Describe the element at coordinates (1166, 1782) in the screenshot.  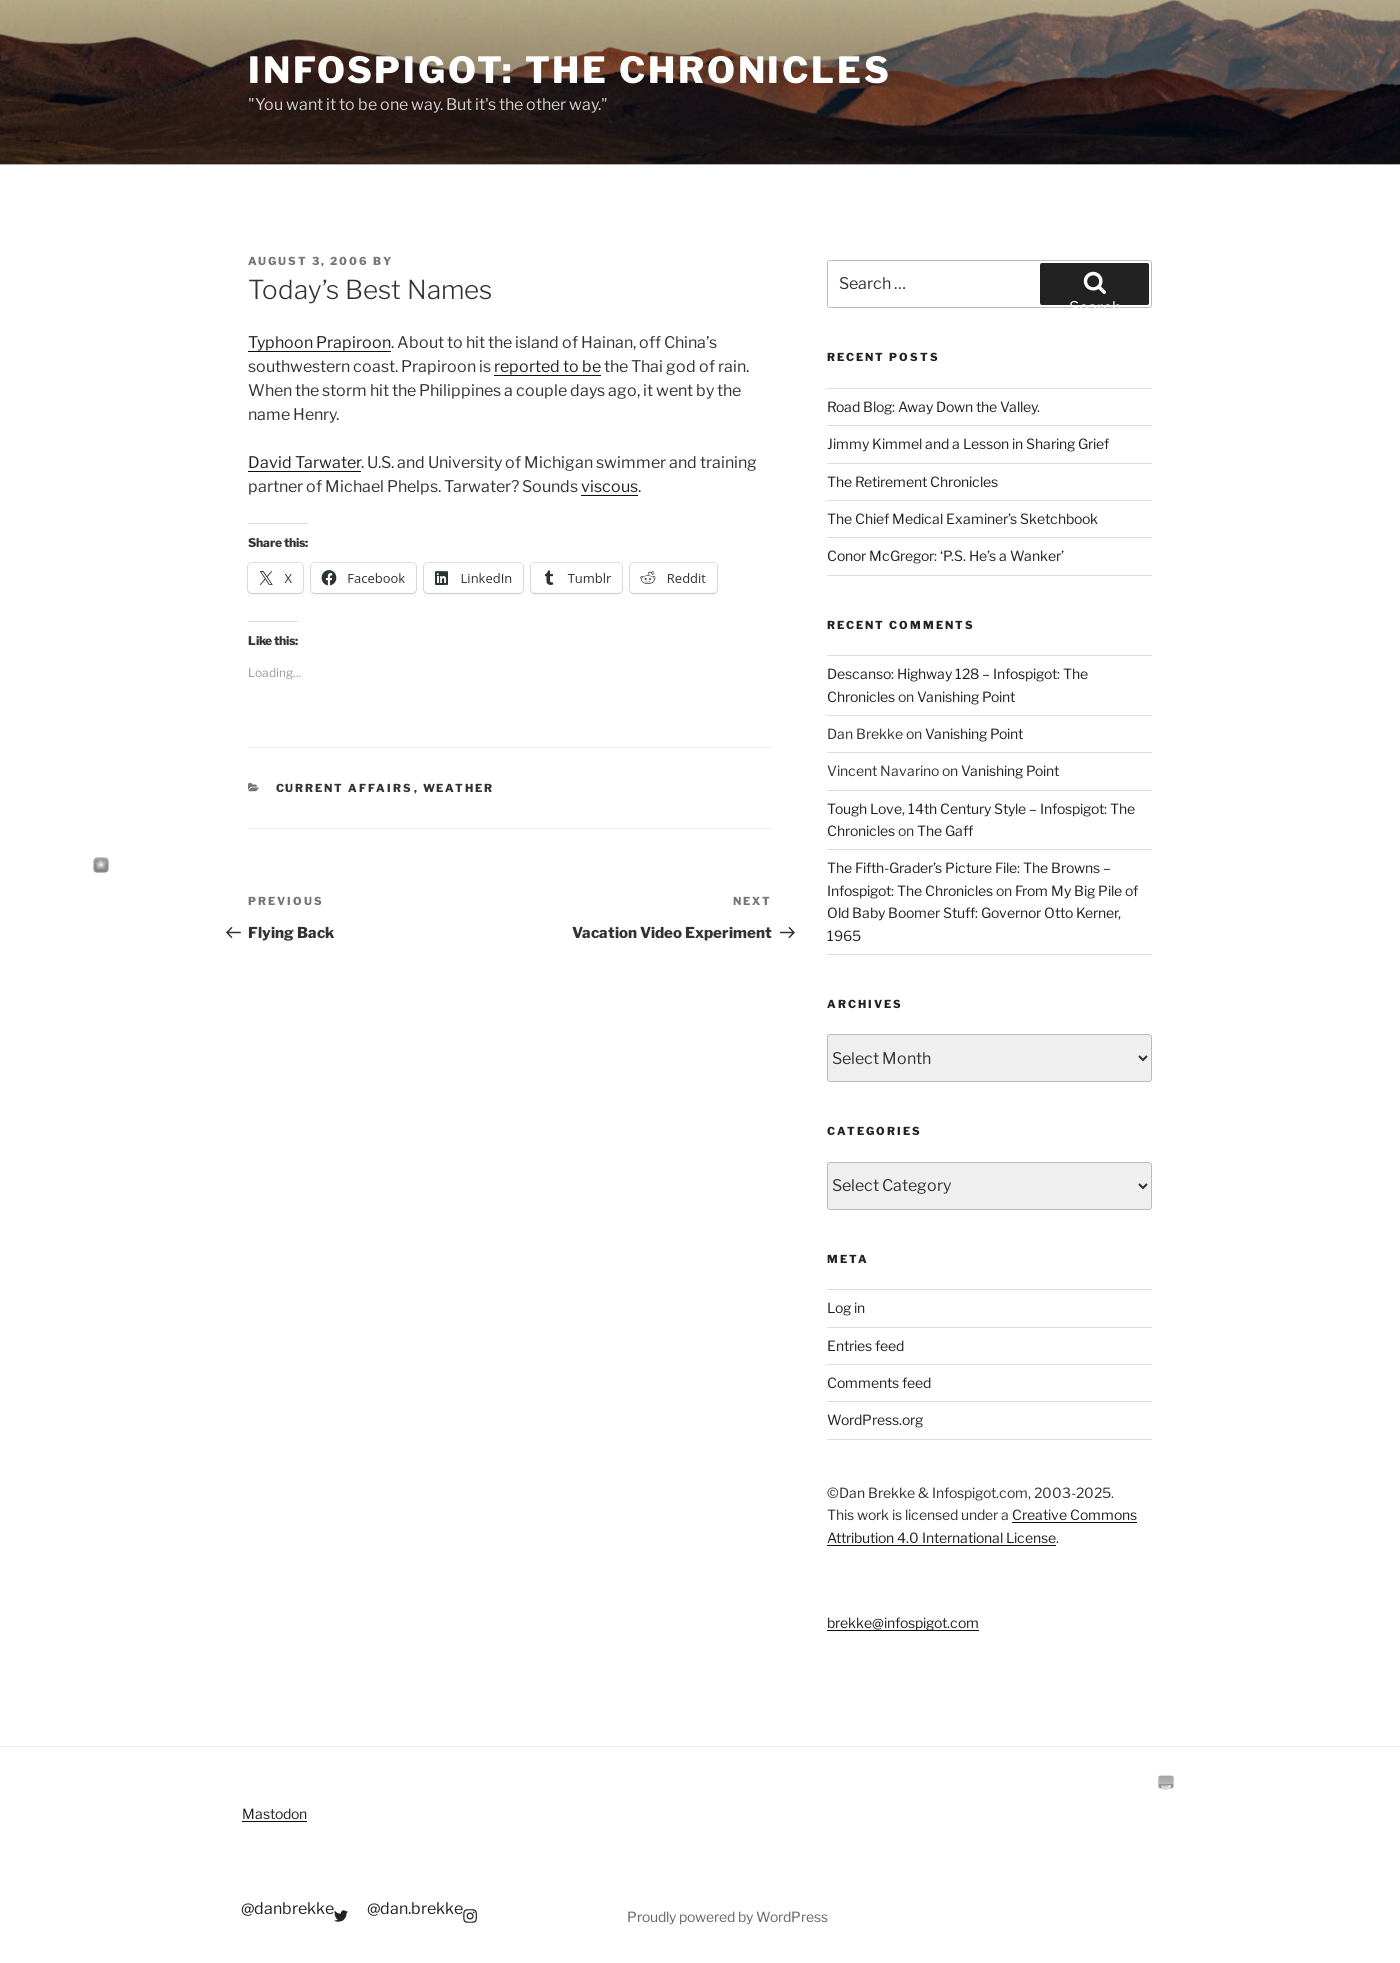
I see `access optical disc drive` at that location.